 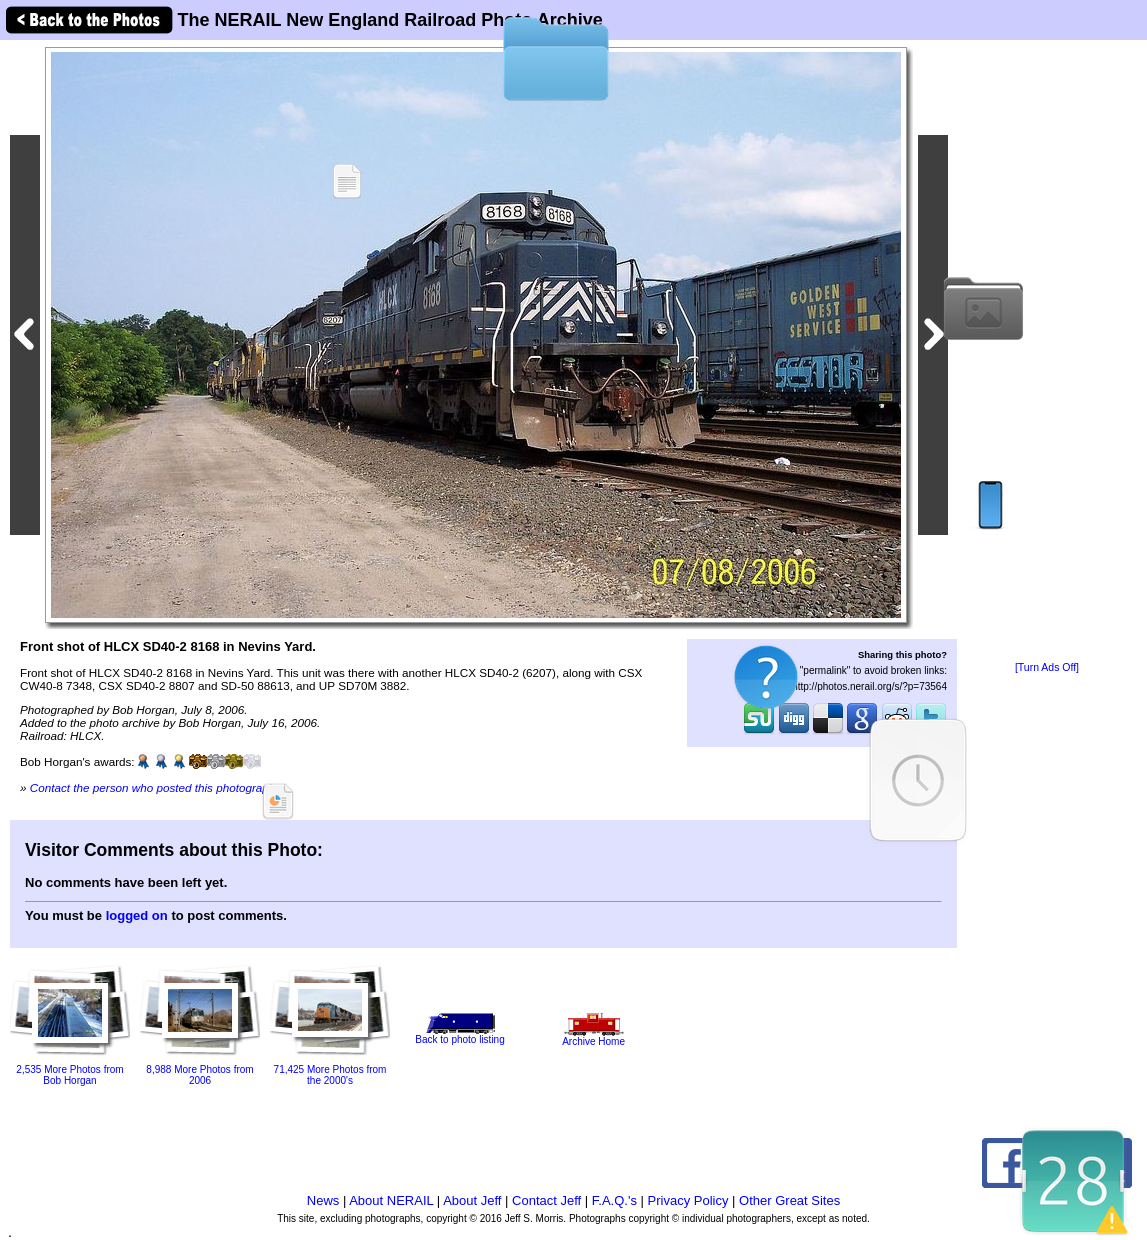 What do you see at coordinates (766, 677) in the screenshot?
I see `open the help center or documentation` at bounding box center [766, 677].